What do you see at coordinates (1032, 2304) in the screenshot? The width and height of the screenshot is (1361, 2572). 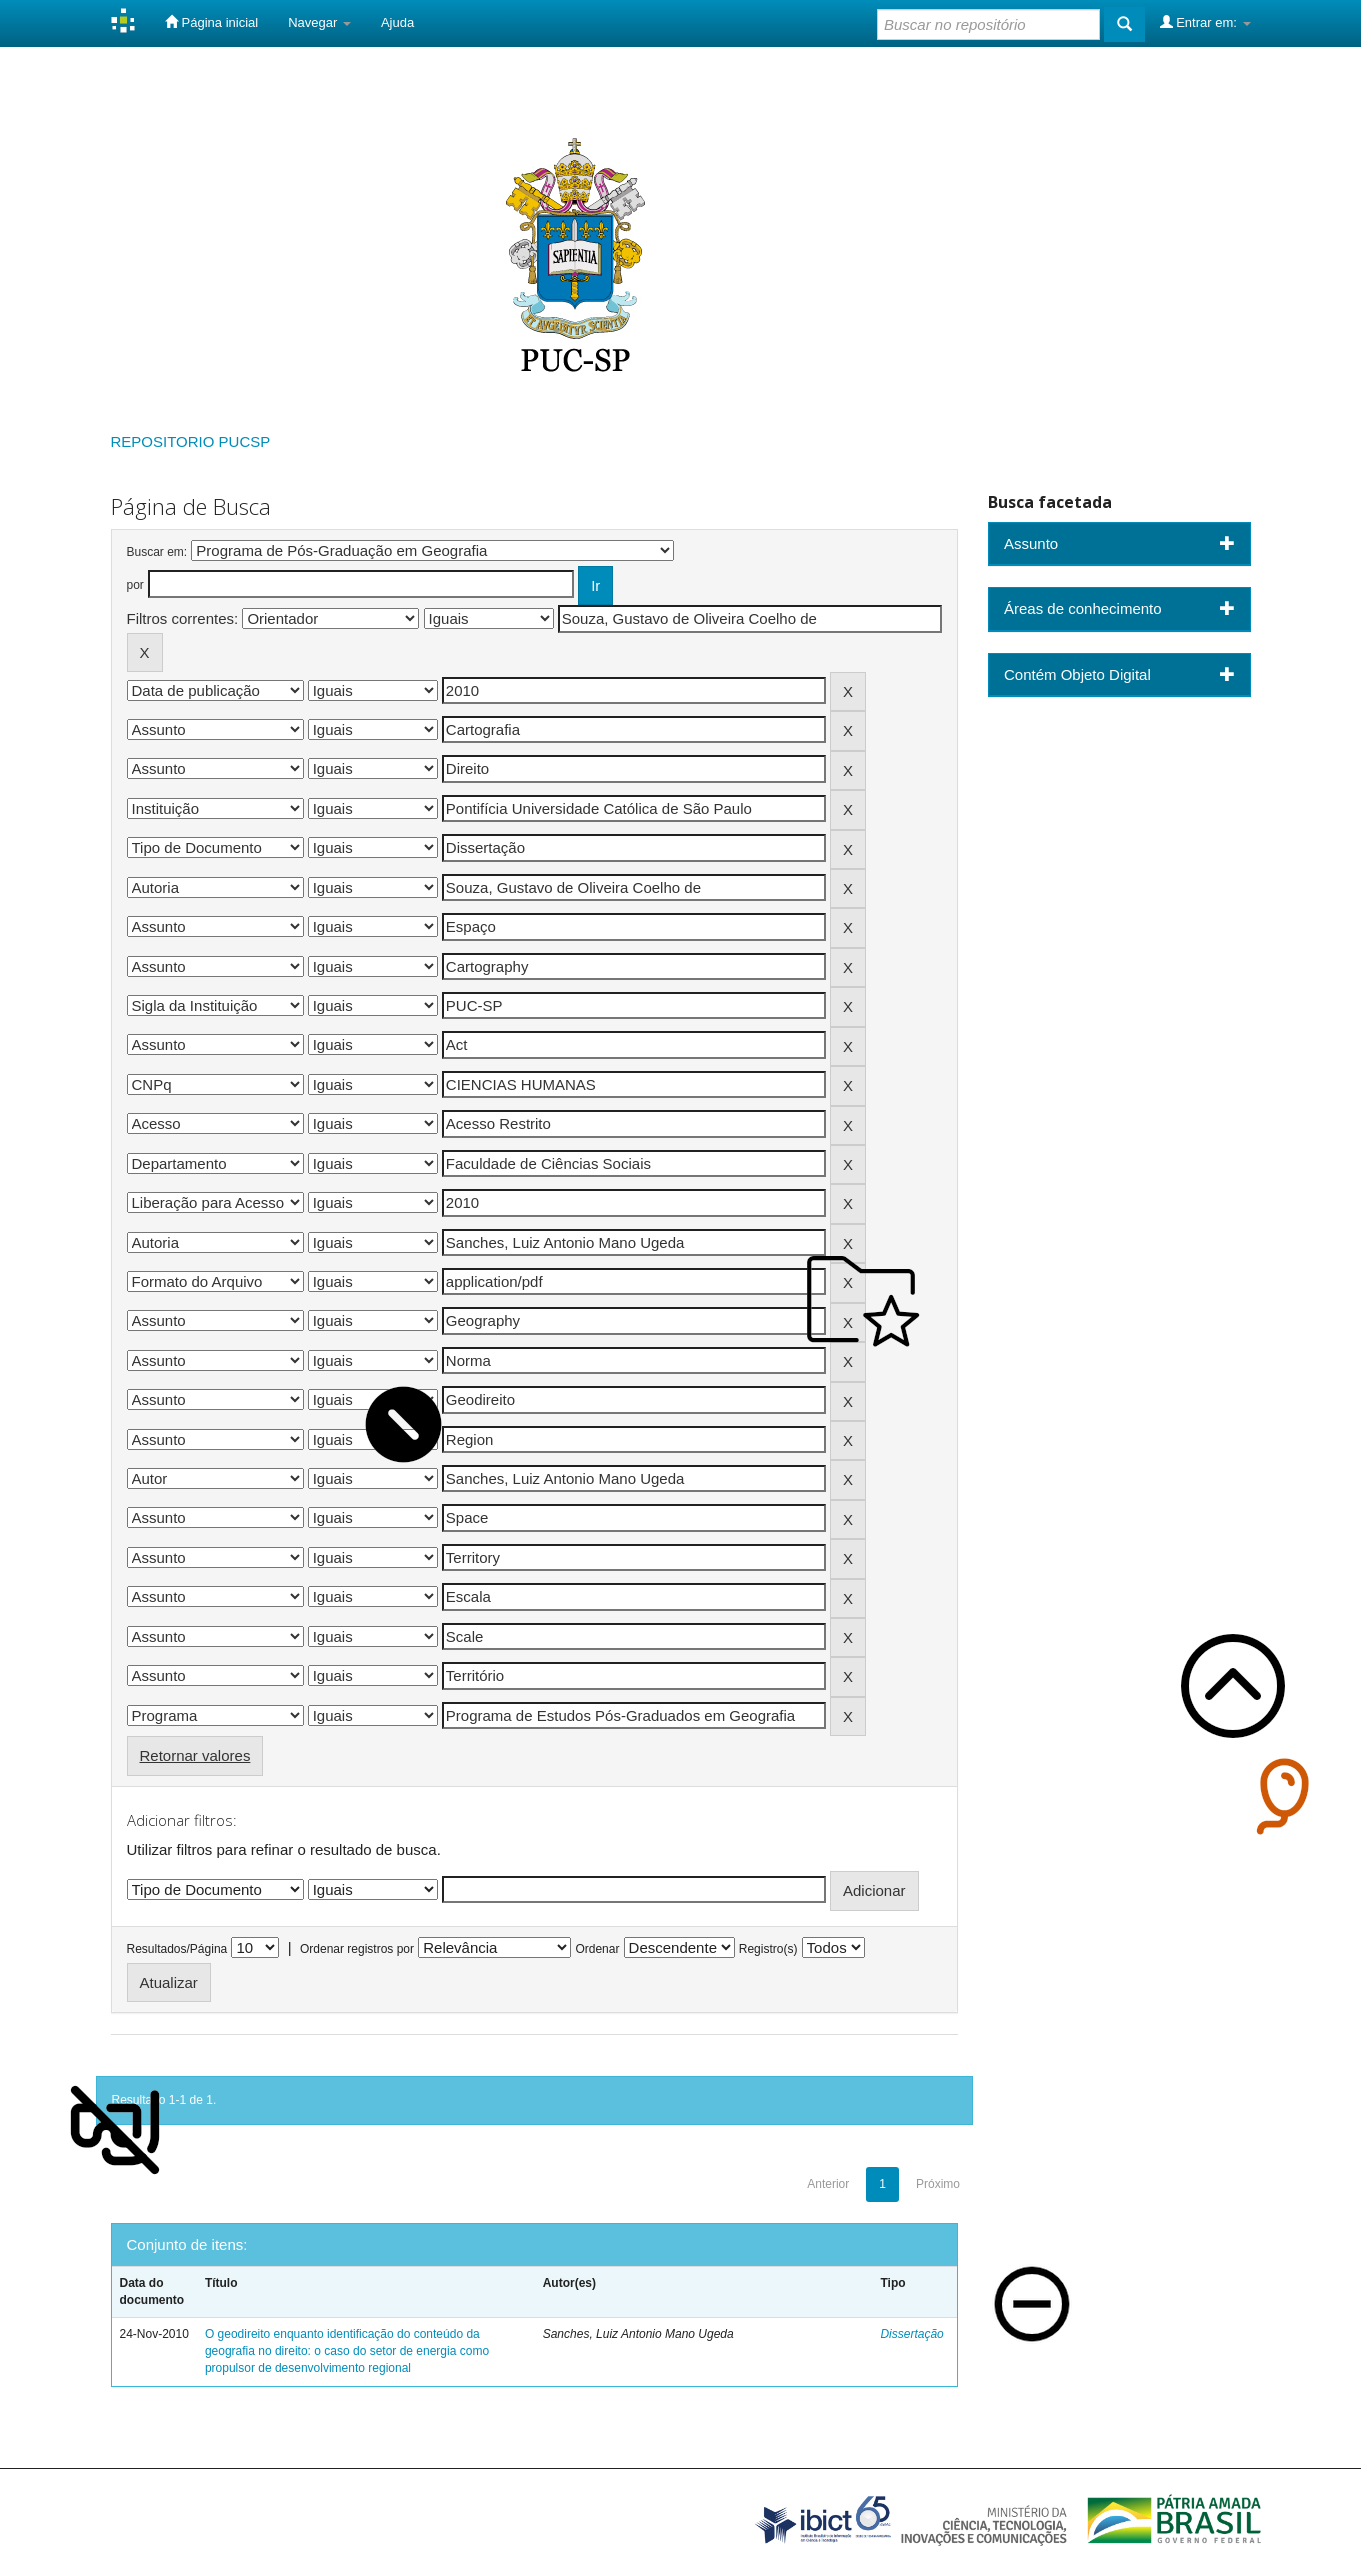 I see `enable do not disturb mode` at bounding box center [1032, 2304].